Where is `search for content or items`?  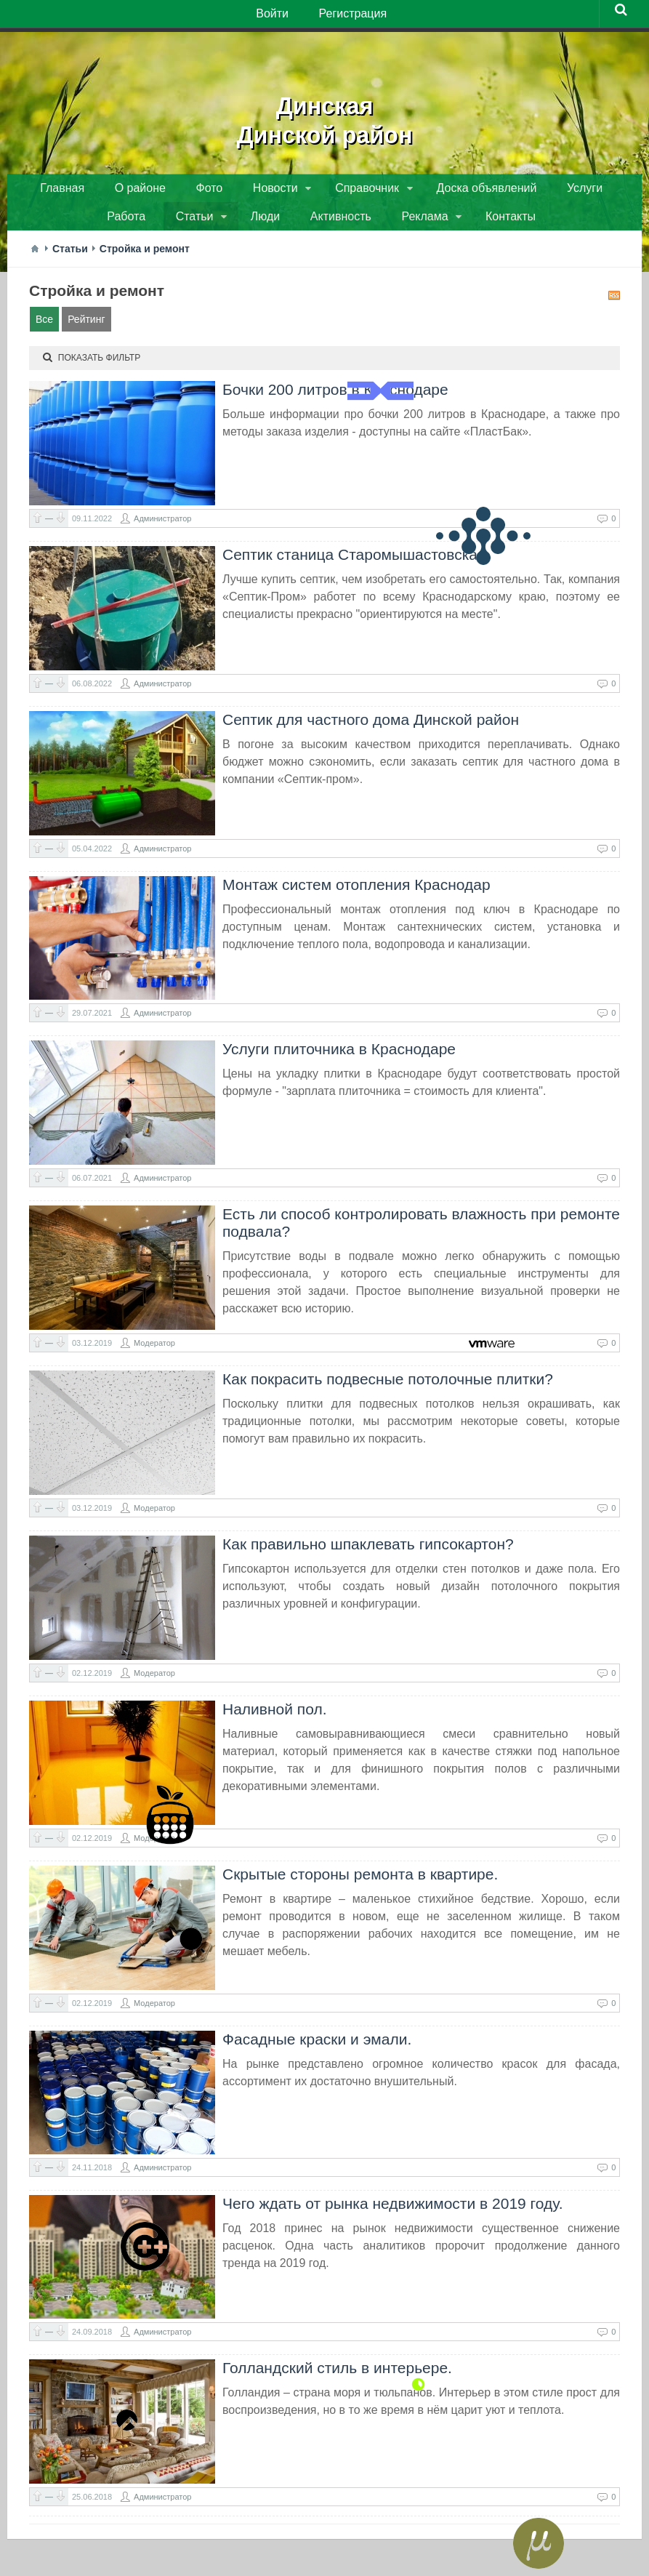
search for content or items is located at coordinates (192, 1940).